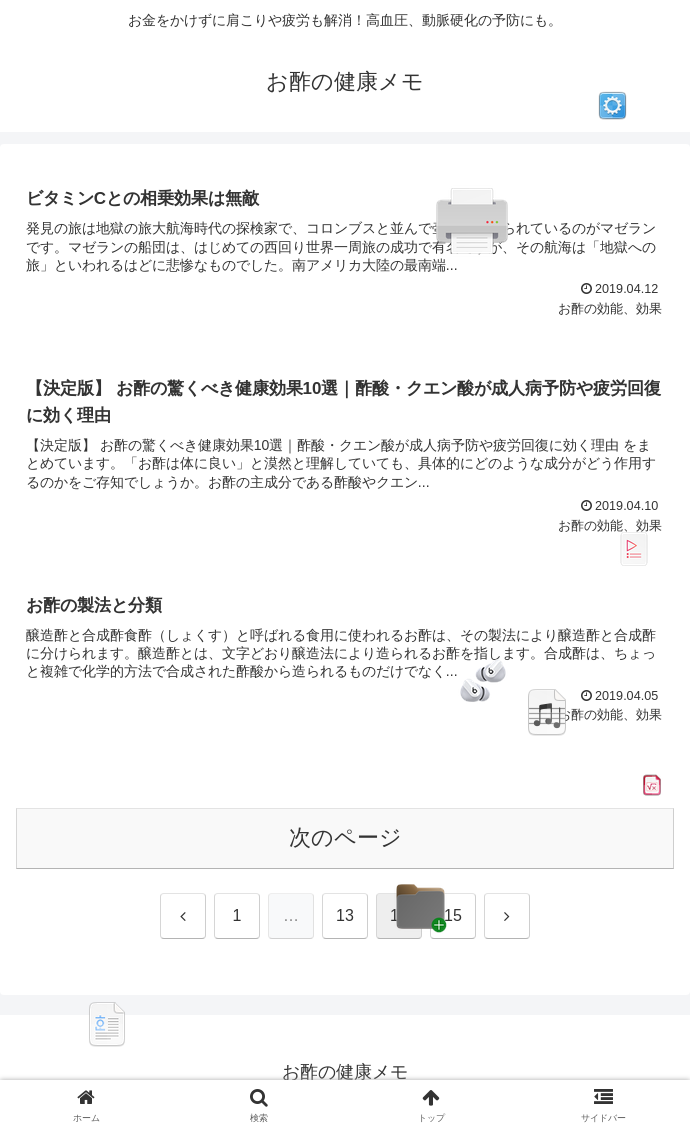  What do you see at coordinates (652, 785) in the screenshot?
I see `libreoffice math formula file` at bounding box center [652, 785].